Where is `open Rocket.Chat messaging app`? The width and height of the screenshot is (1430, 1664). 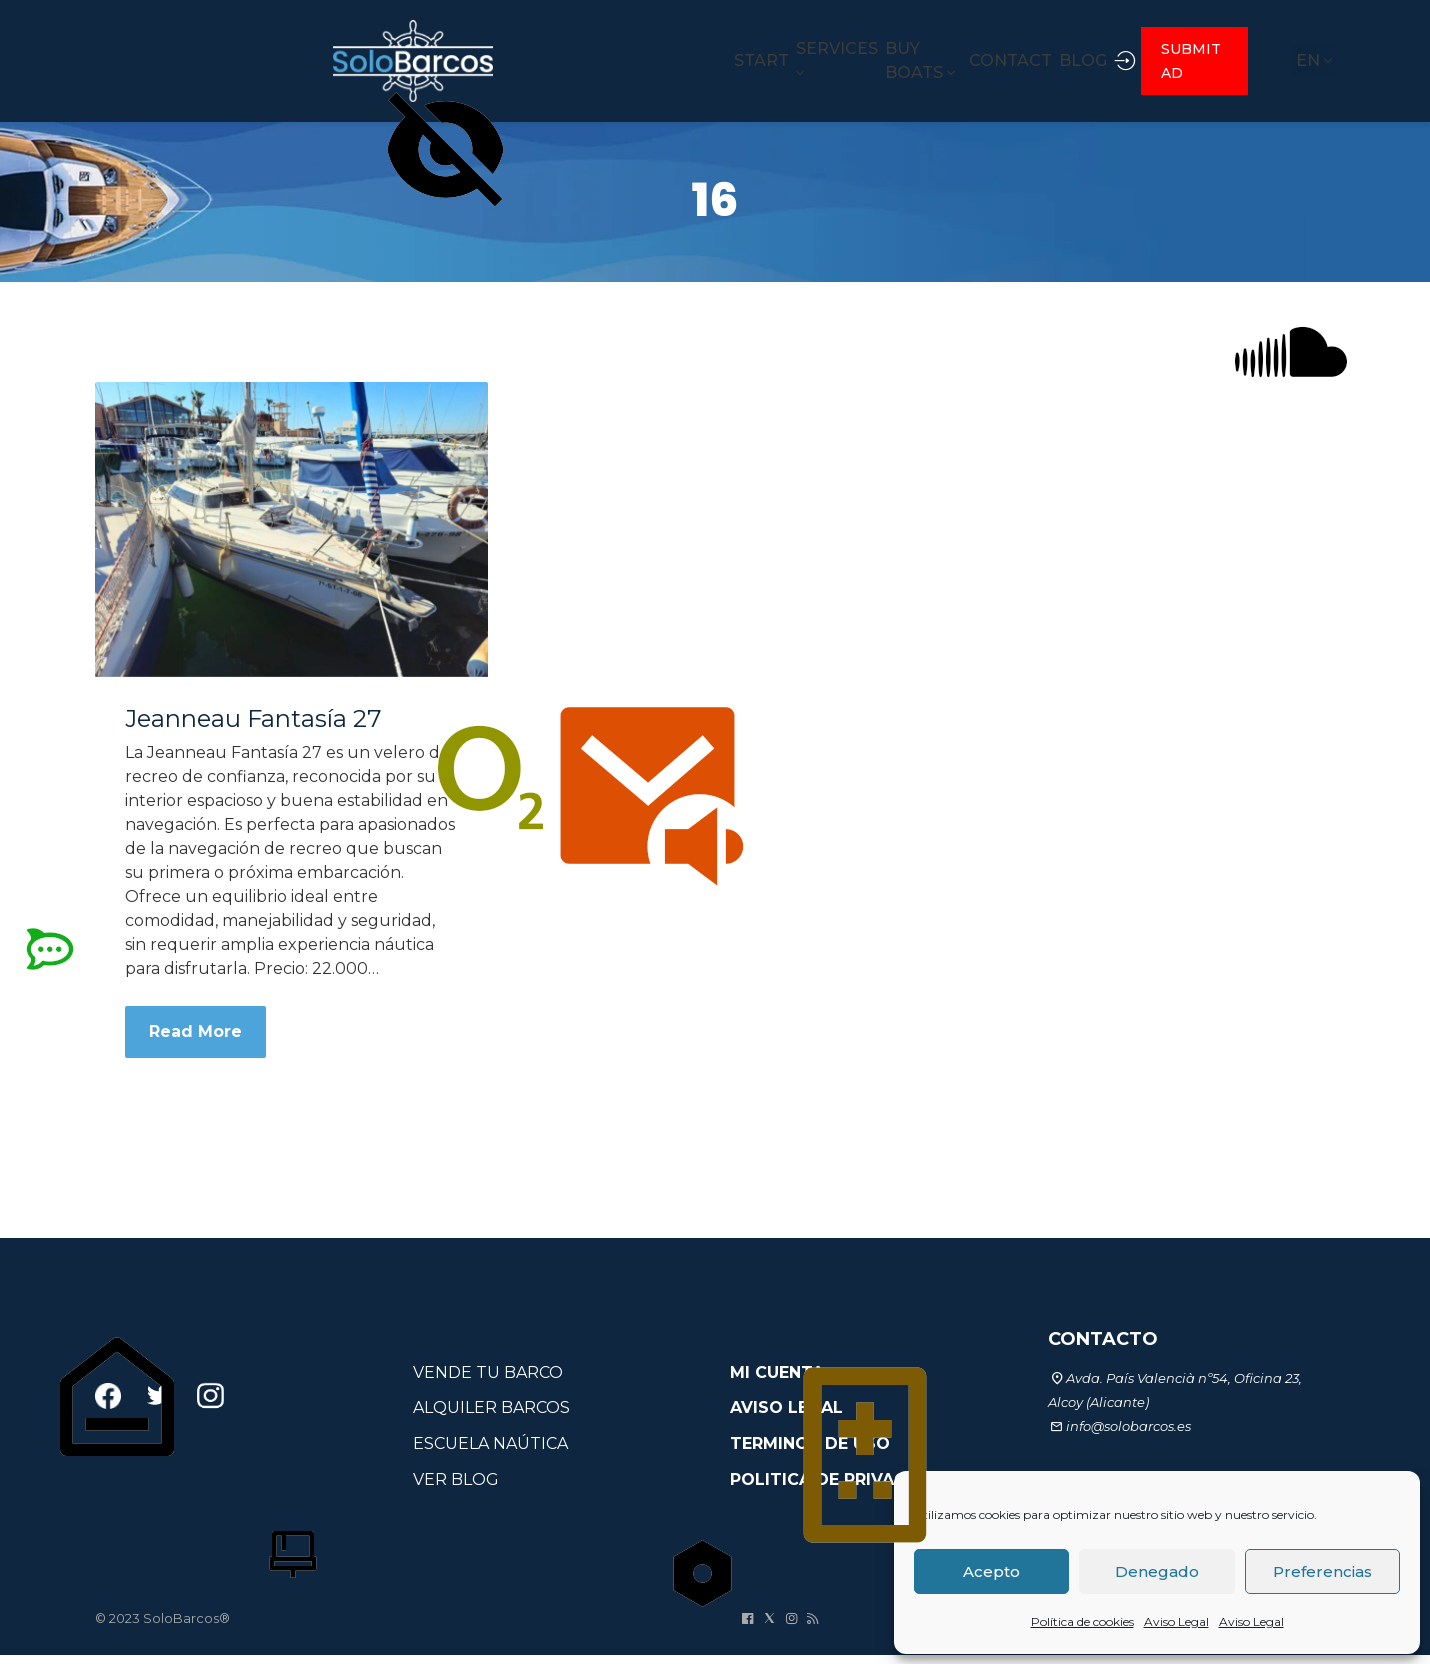 open Rocket.Chat messaging app is located at coordinates (50, 949).